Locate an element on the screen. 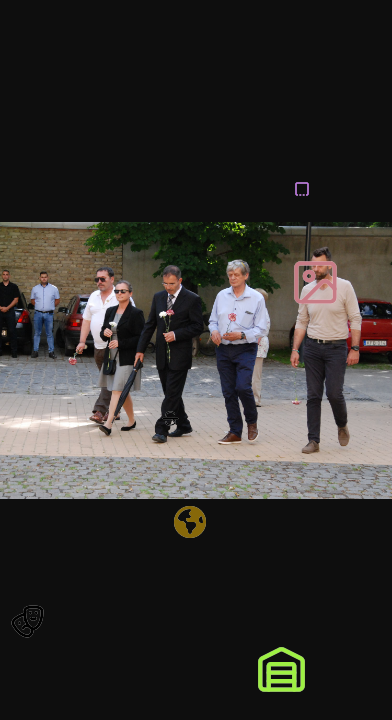 This screenshot has width=392, height=720. access warehouse or storage inventory is located at coordinates (281, 670).